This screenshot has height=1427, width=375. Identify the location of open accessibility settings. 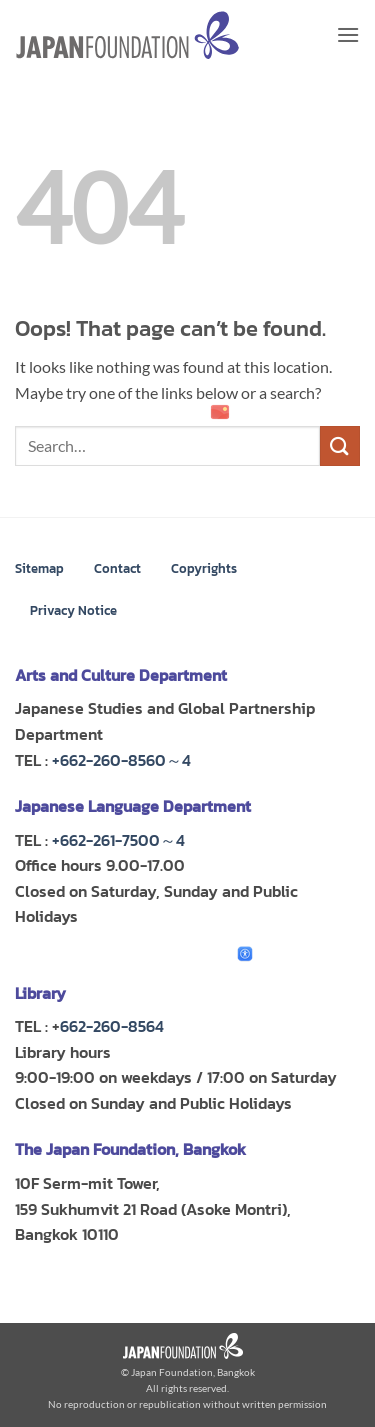
(245, 954).